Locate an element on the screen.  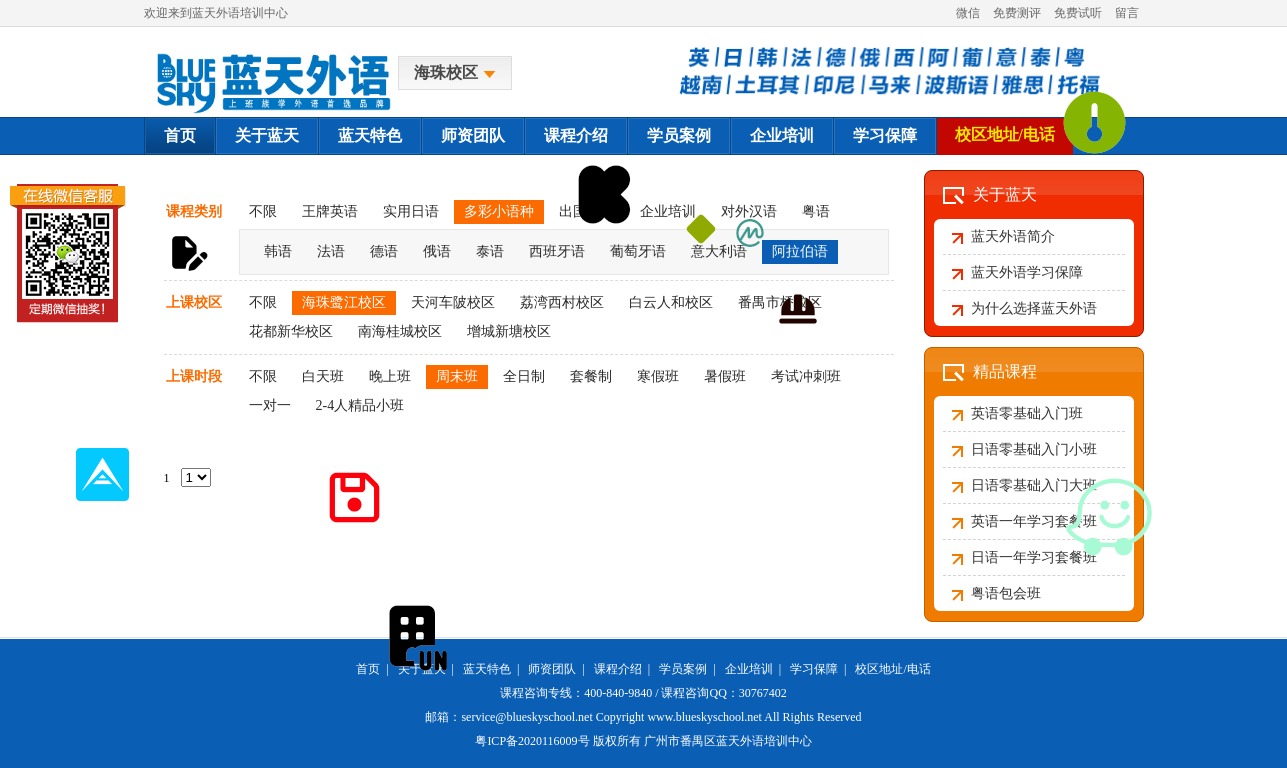
open CoinMarketCap app is located at coordinates (750, 233).